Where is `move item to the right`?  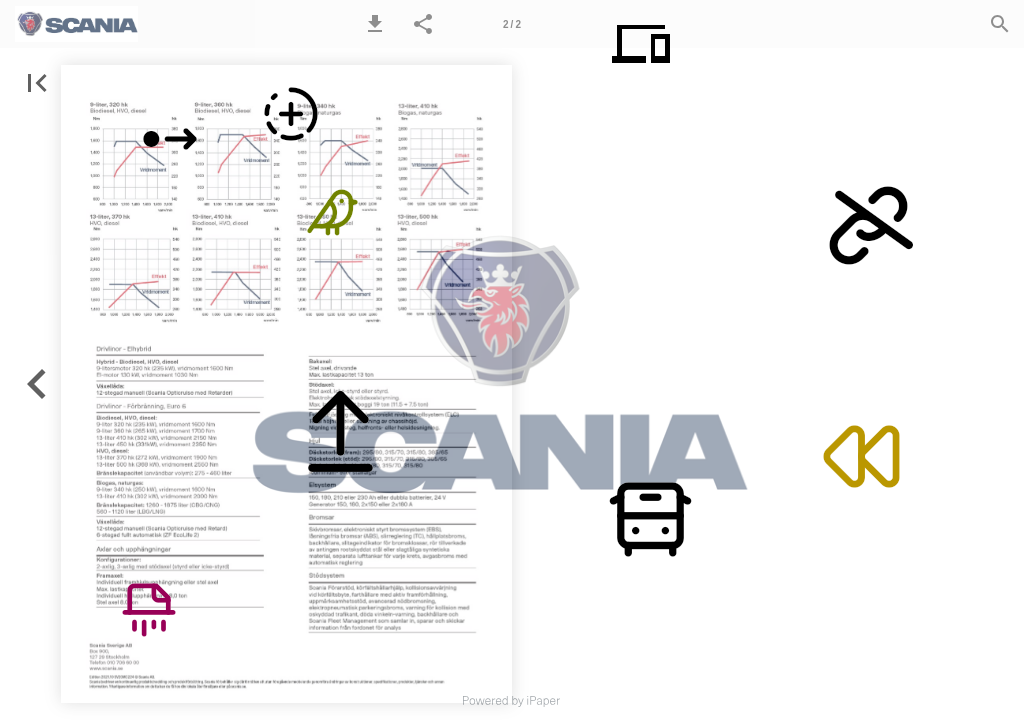 move item to the right is located at coordinates (170, 139).